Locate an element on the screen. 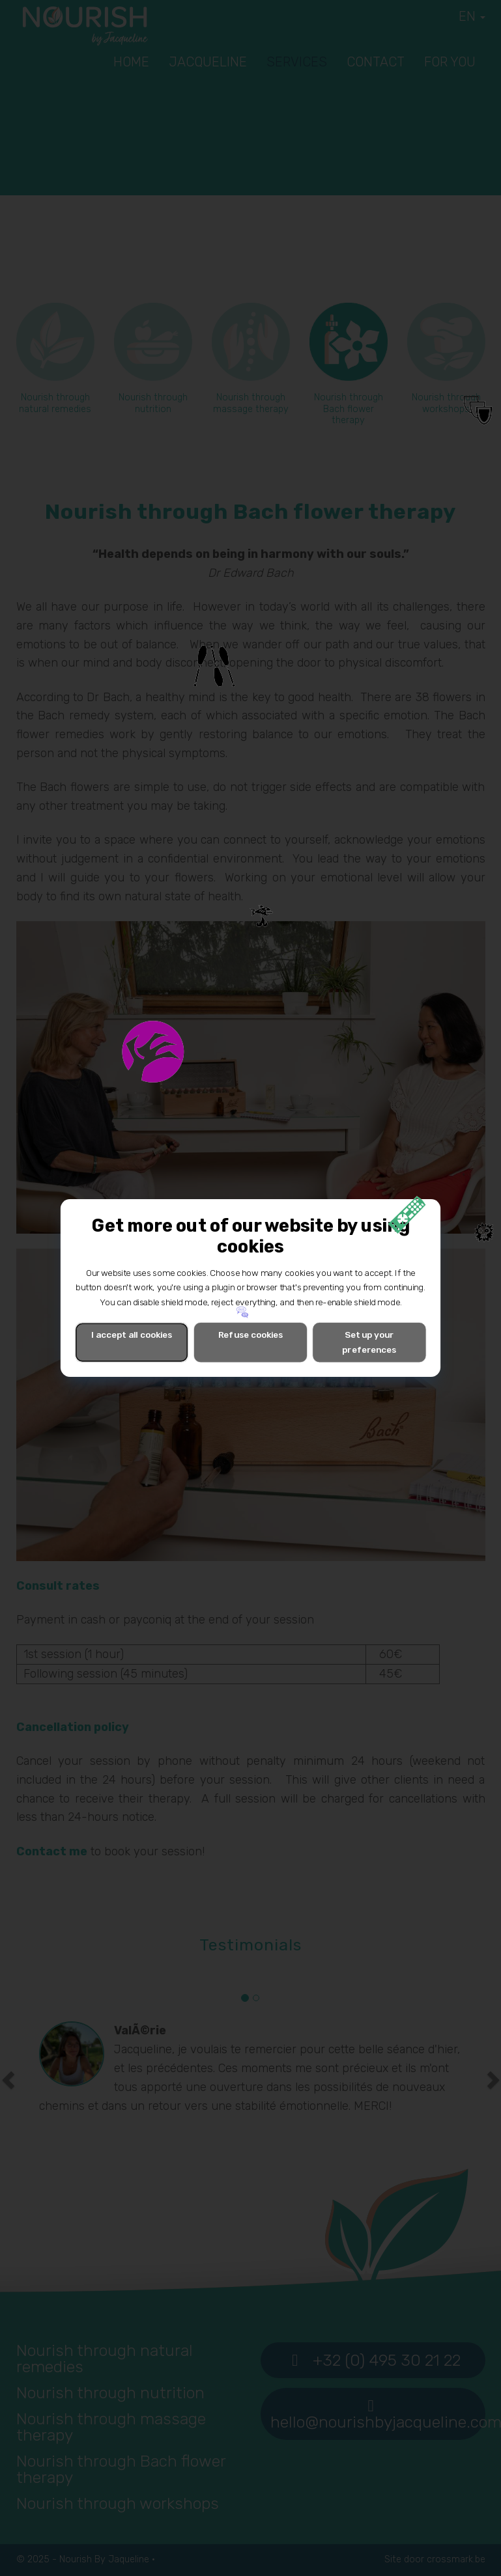 This screenshot has height=2576, width=501. access remote control features is located at coordinates (407, 1214).